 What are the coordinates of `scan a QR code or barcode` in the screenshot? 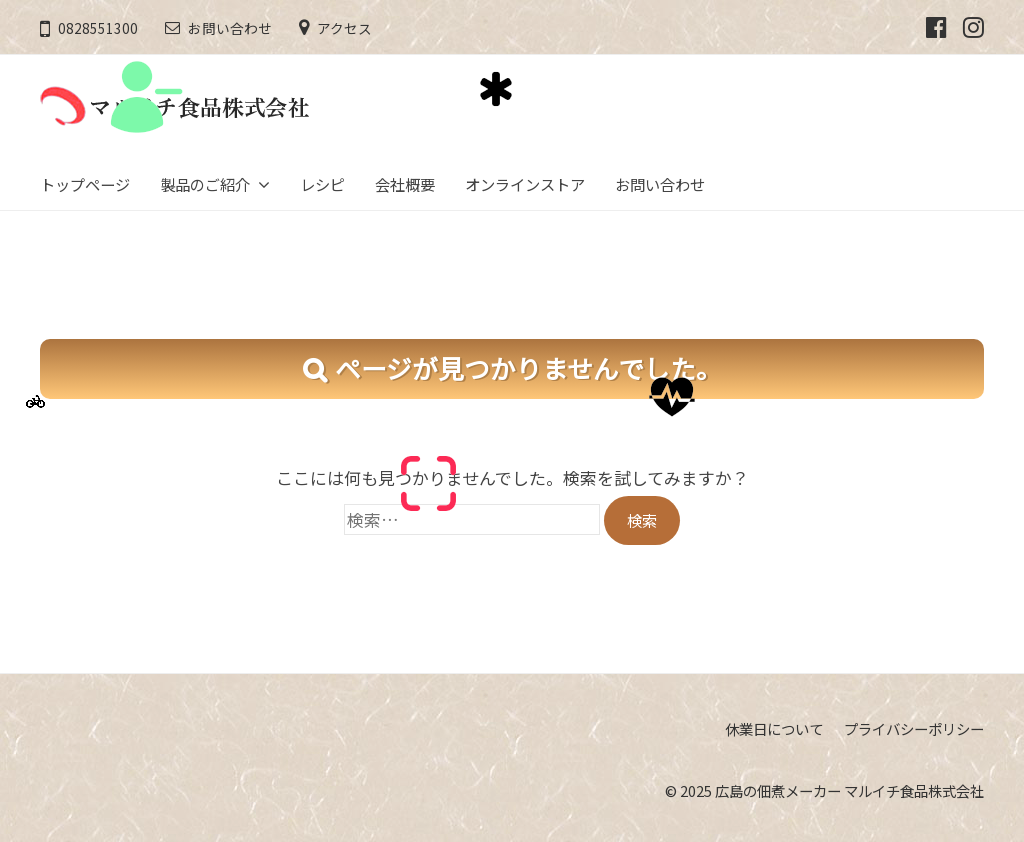 It's located at (428, 483).